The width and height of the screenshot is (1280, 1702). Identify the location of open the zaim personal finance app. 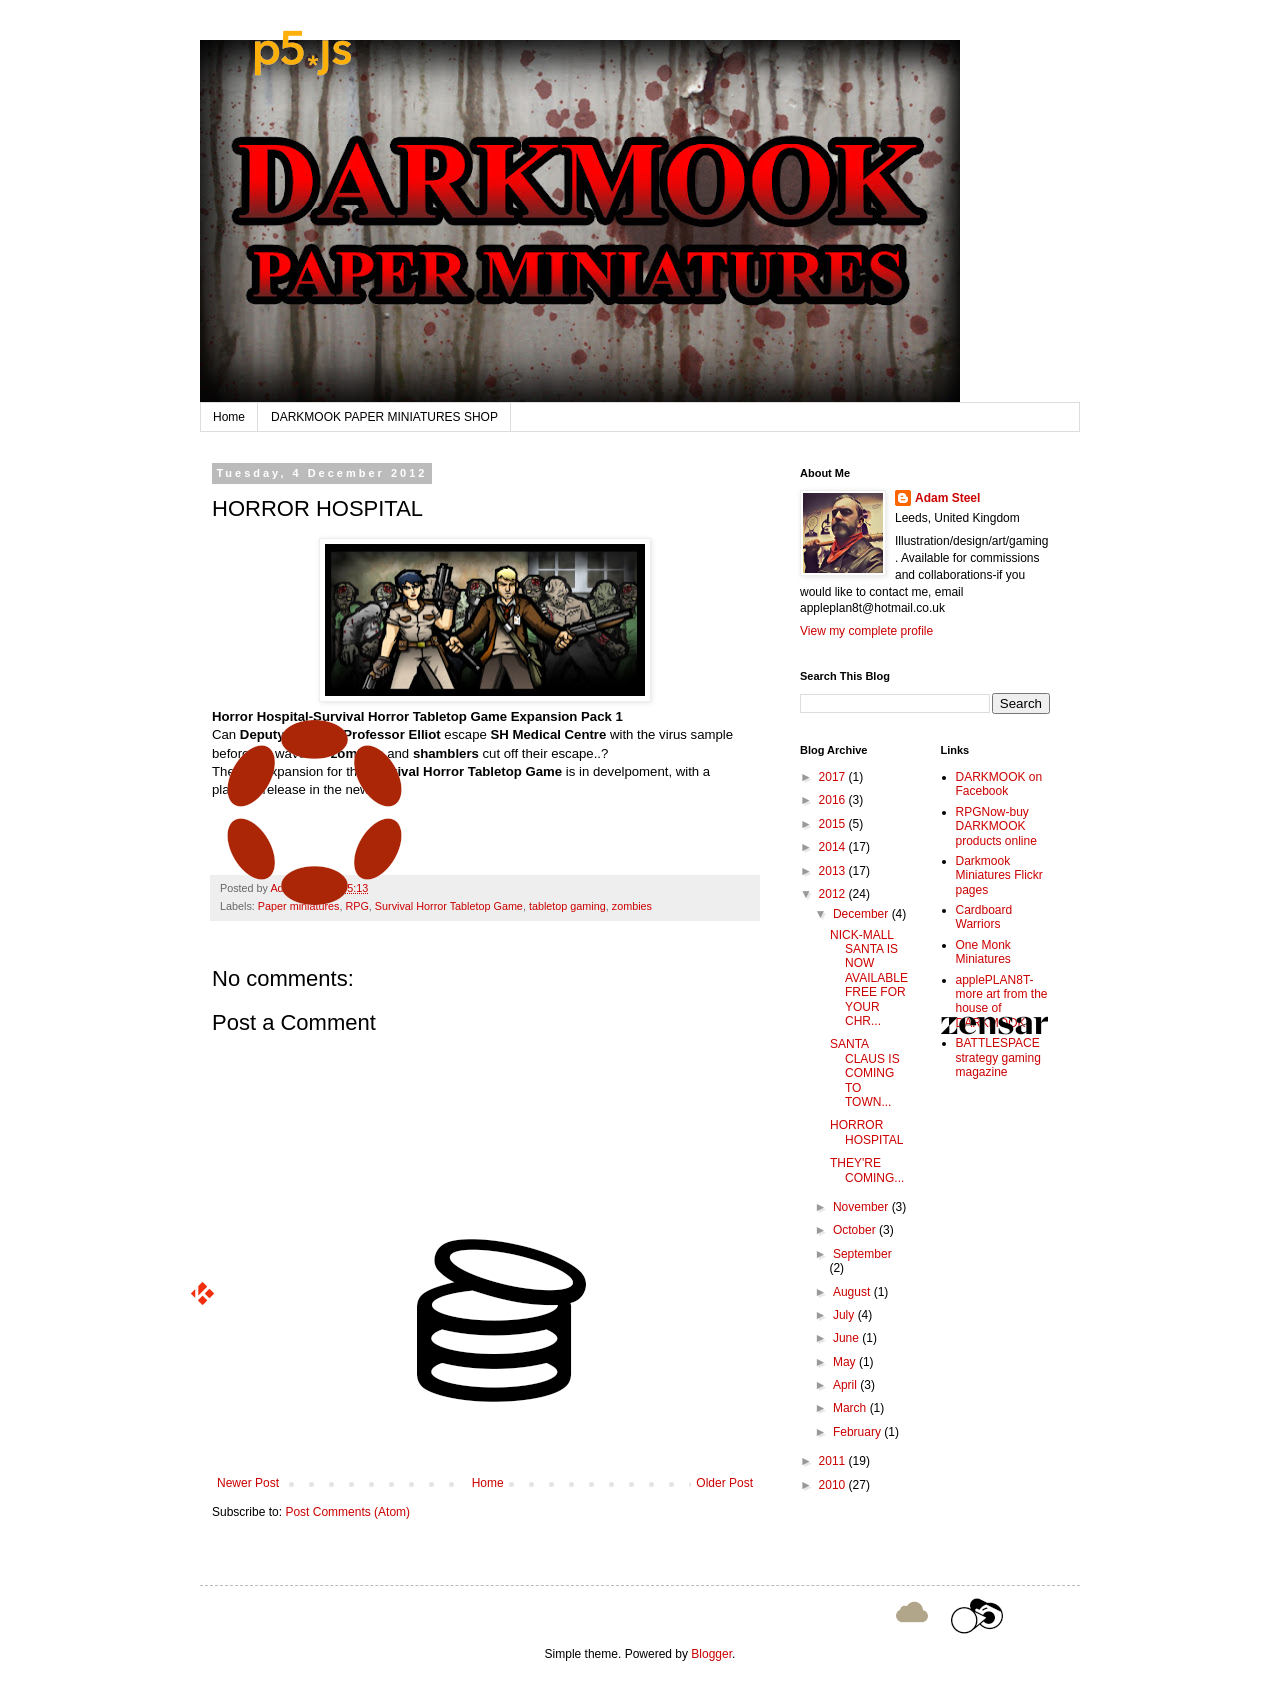
(501, 1320).